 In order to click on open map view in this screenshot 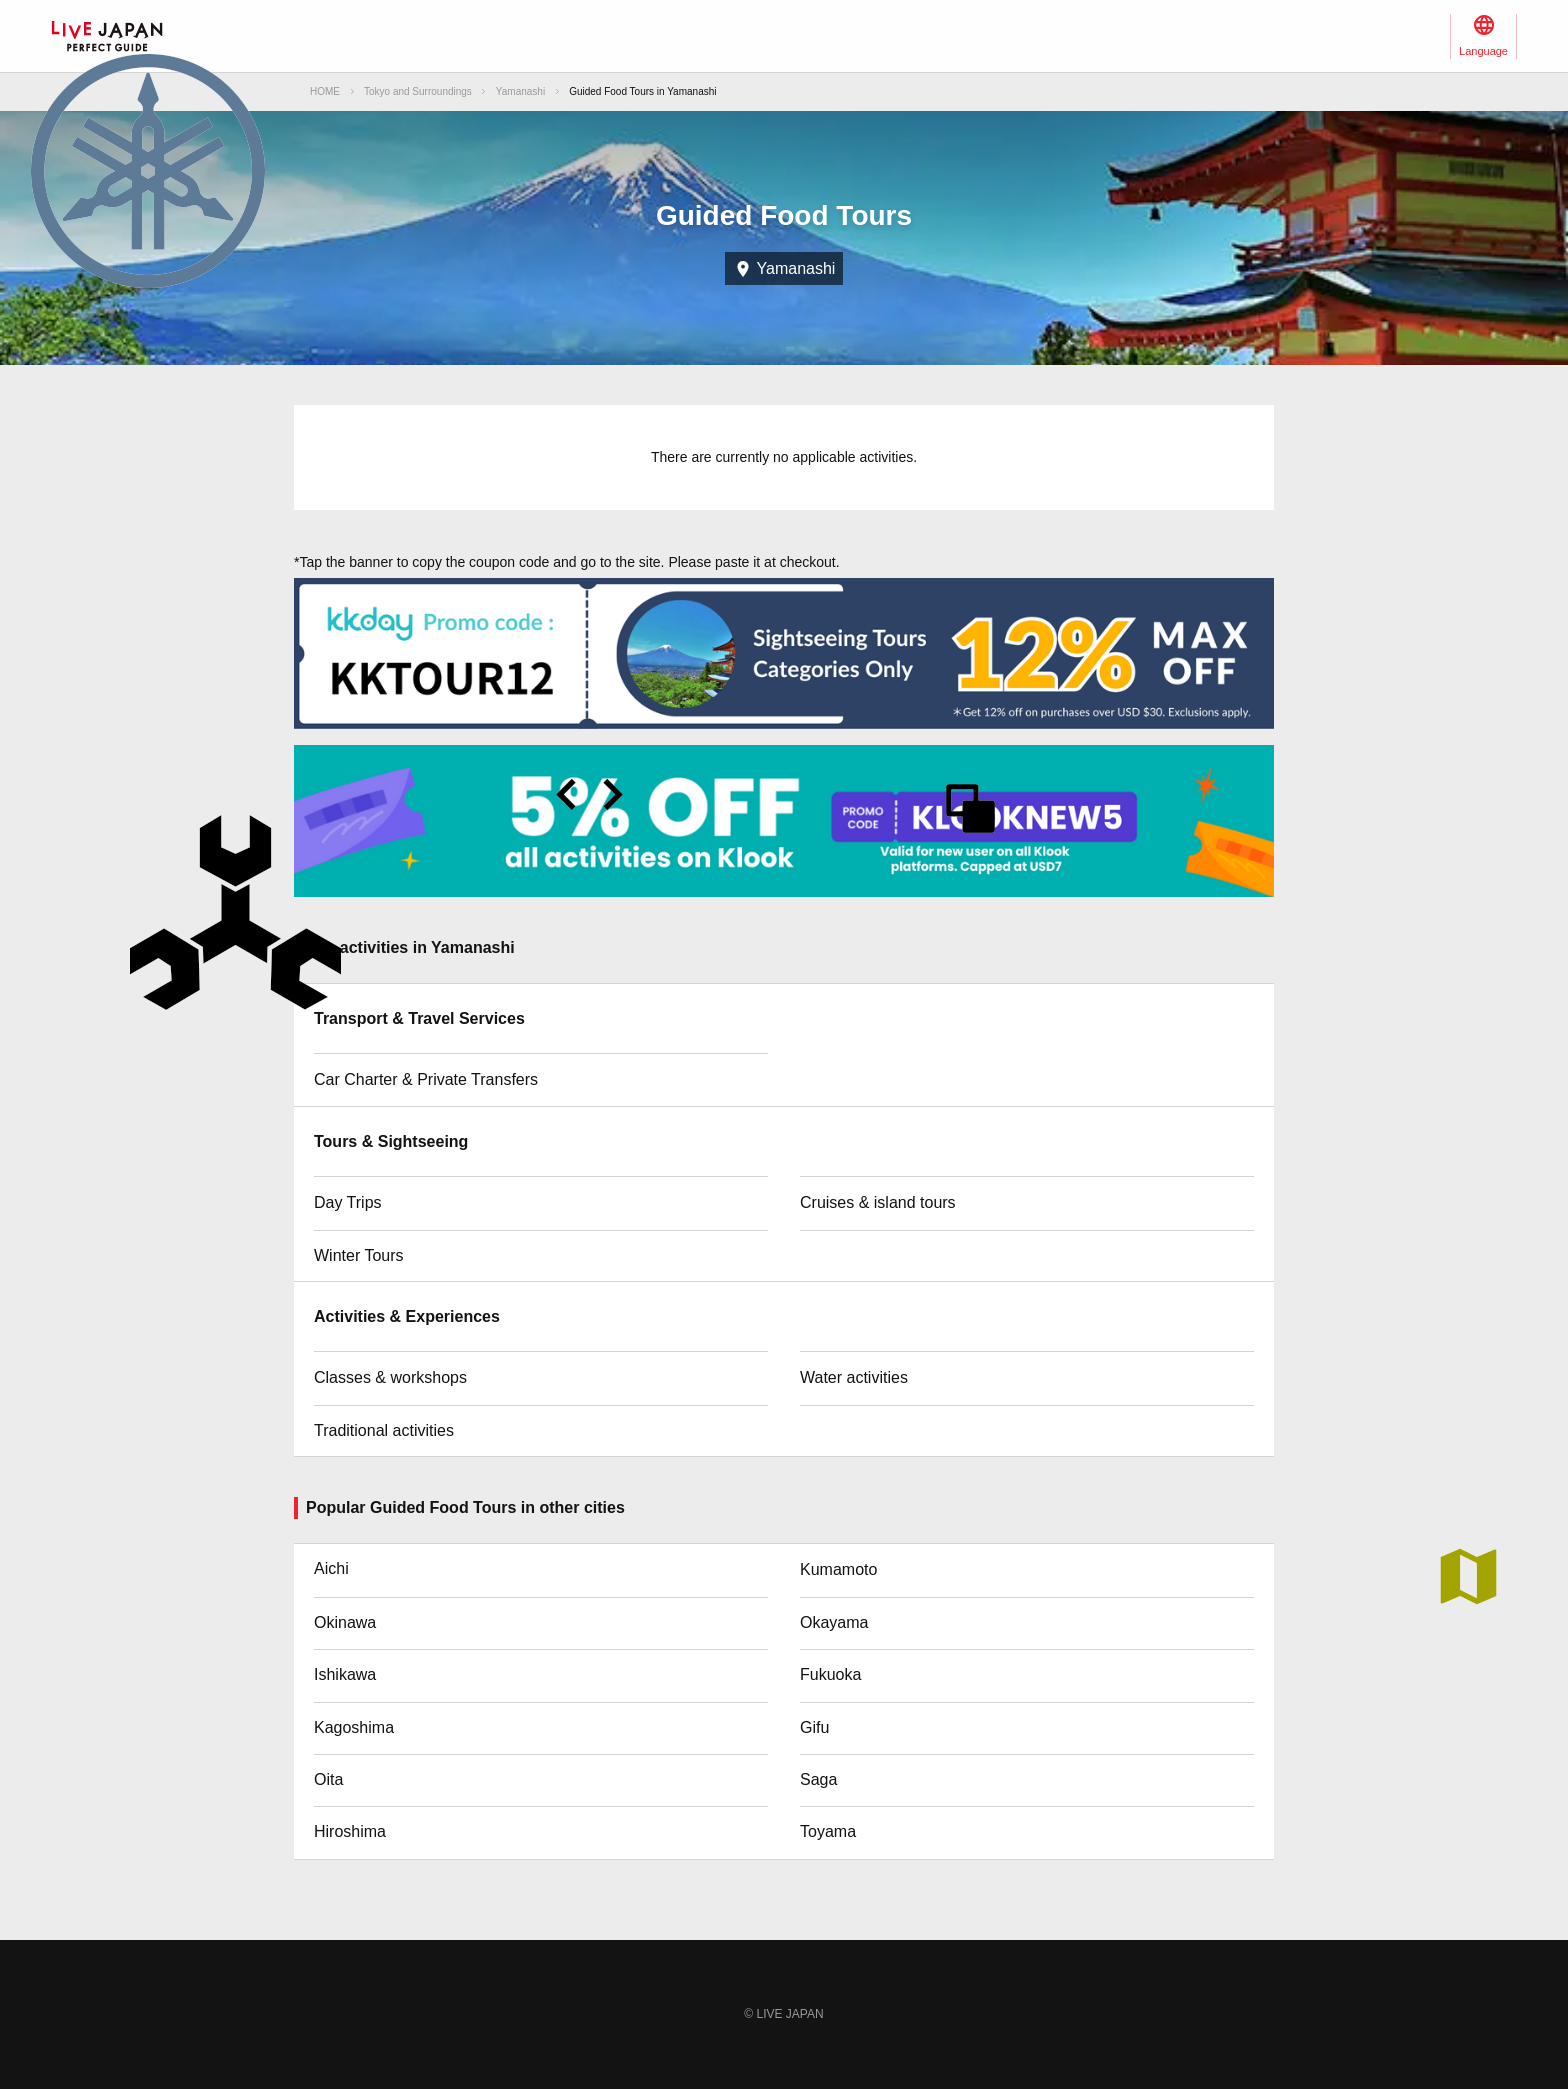, I will do `click(1468, 1576)`.